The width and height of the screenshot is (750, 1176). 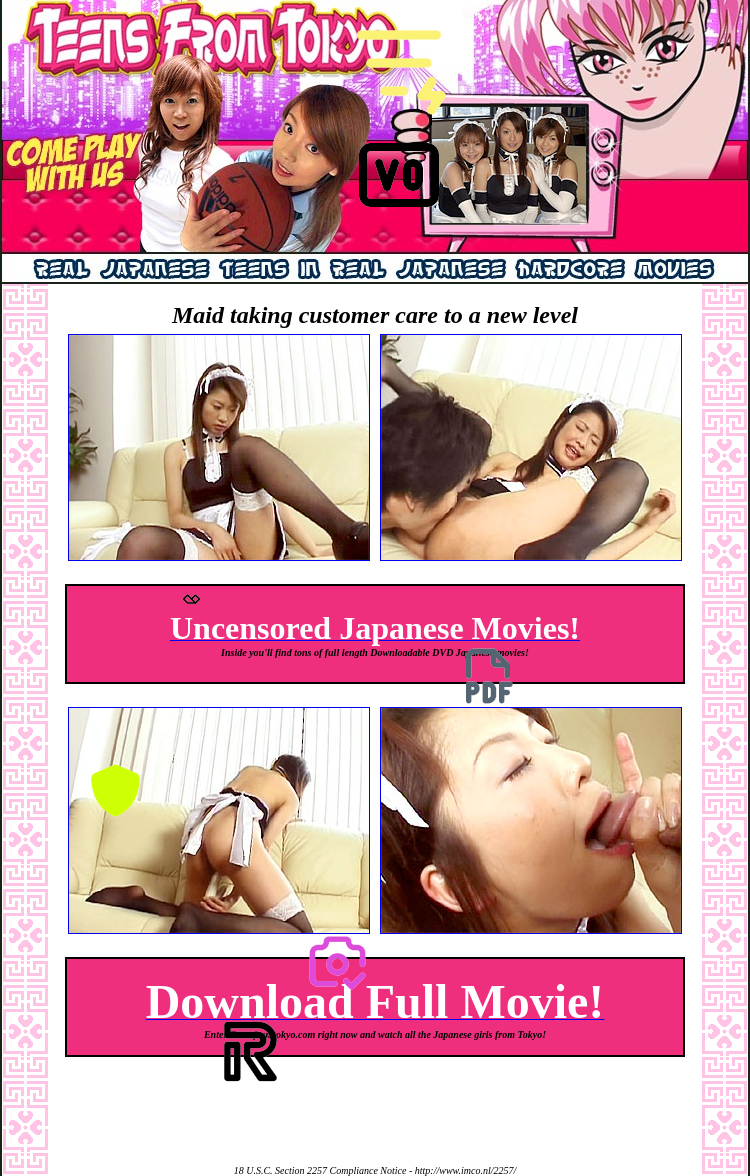 What do you see at coordinates (115, 790) in the screenshot?
I see `security or protection settings` at bounding box center [115, 790].